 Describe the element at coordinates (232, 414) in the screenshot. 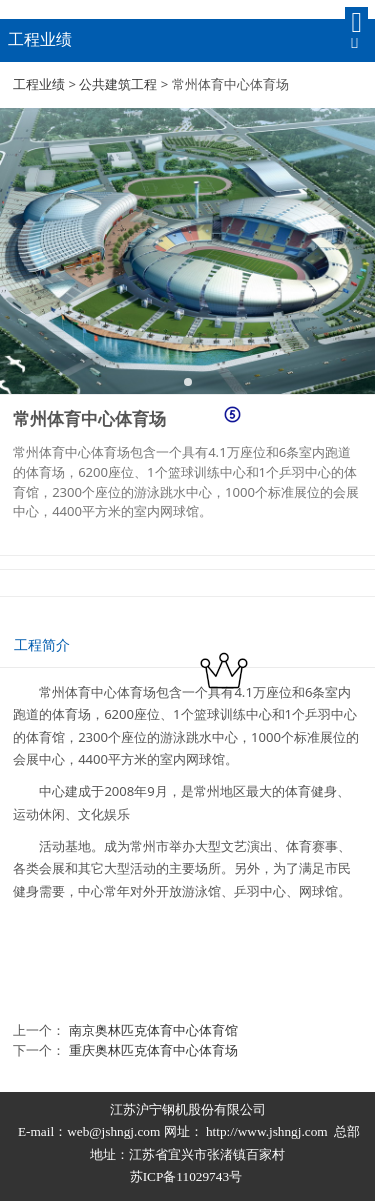

I see `indicates step five in a numbered sequence` at that location.